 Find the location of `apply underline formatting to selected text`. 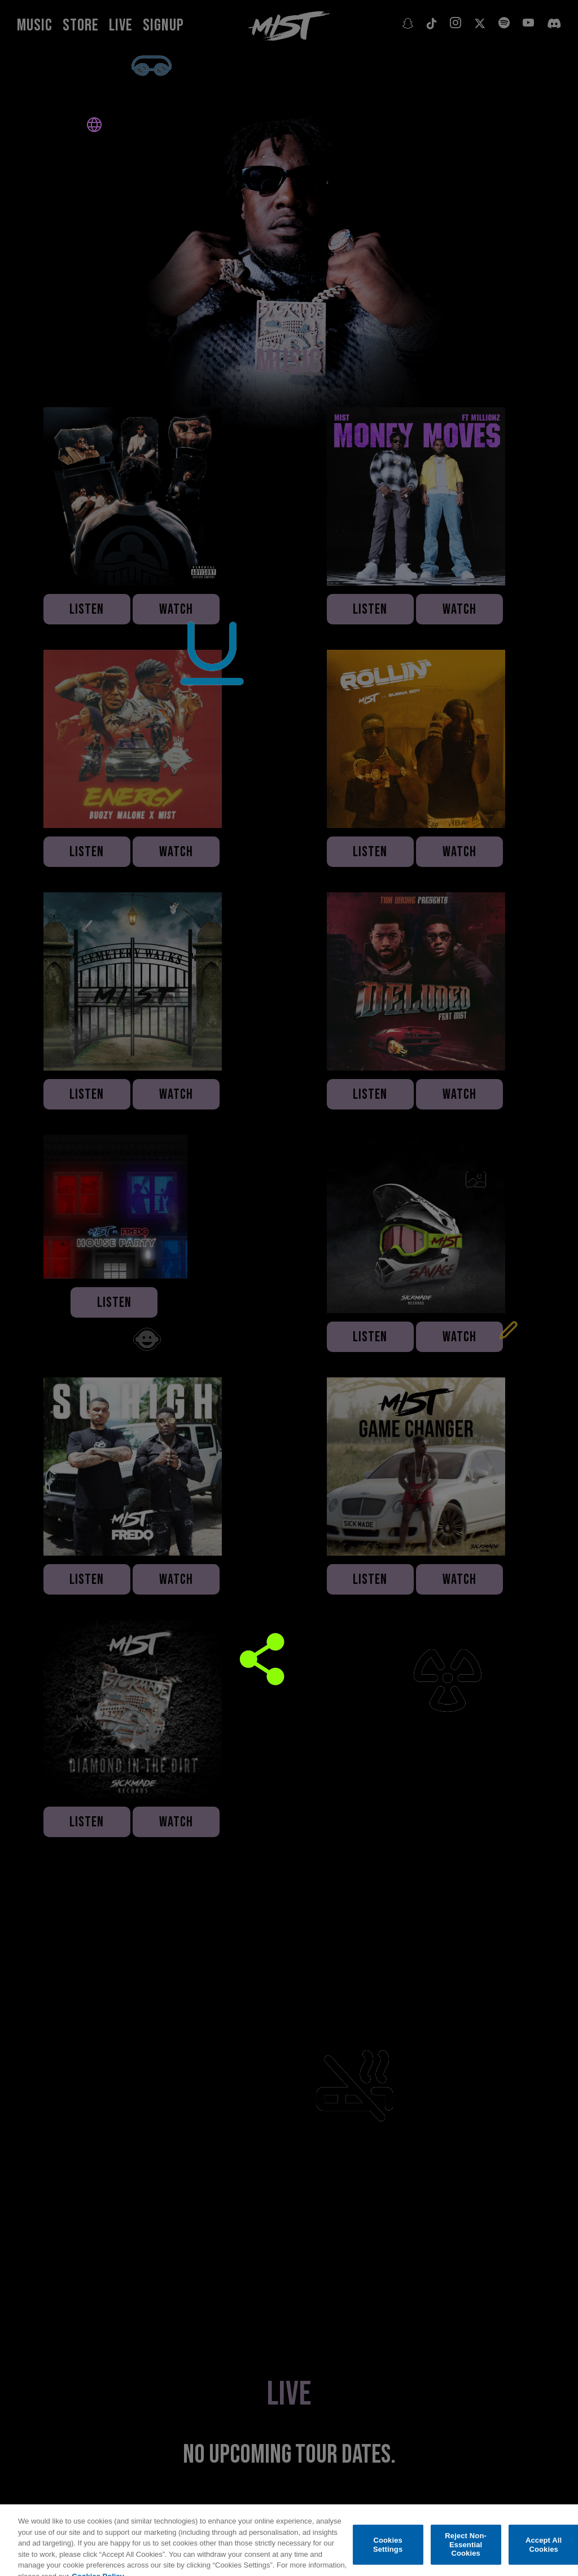

apply underline formatting to selected text is located at coordinates (212, 653).